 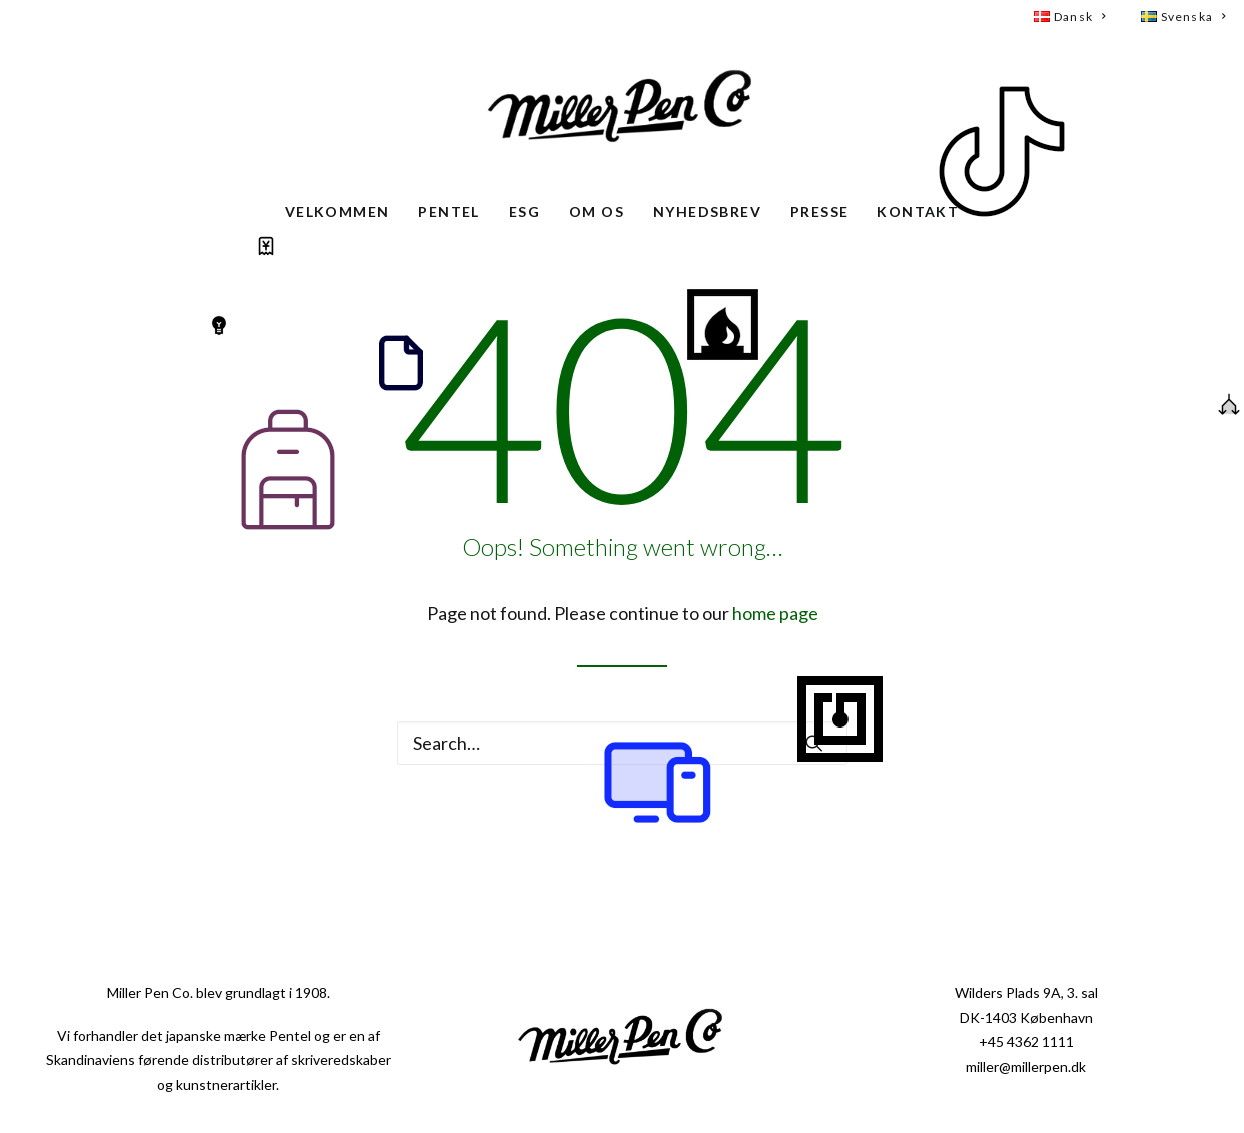 I want to click on access tips or ideas, so click(x=219, y=325).